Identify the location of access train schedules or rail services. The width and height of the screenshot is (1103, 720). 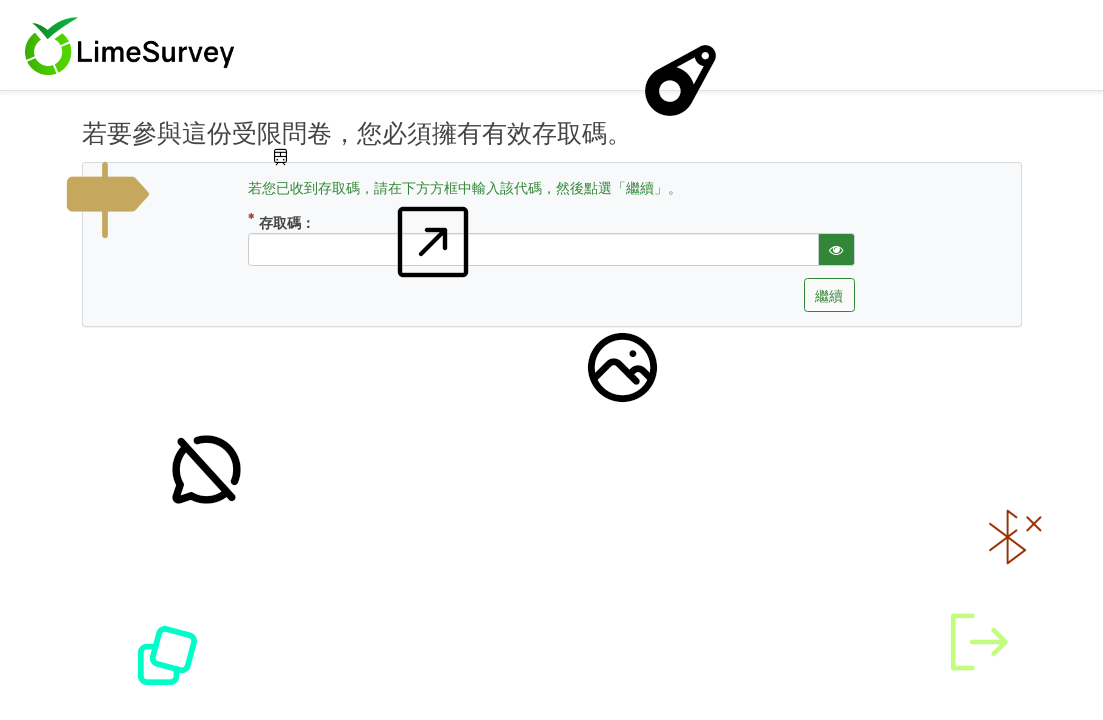
(280, 156).